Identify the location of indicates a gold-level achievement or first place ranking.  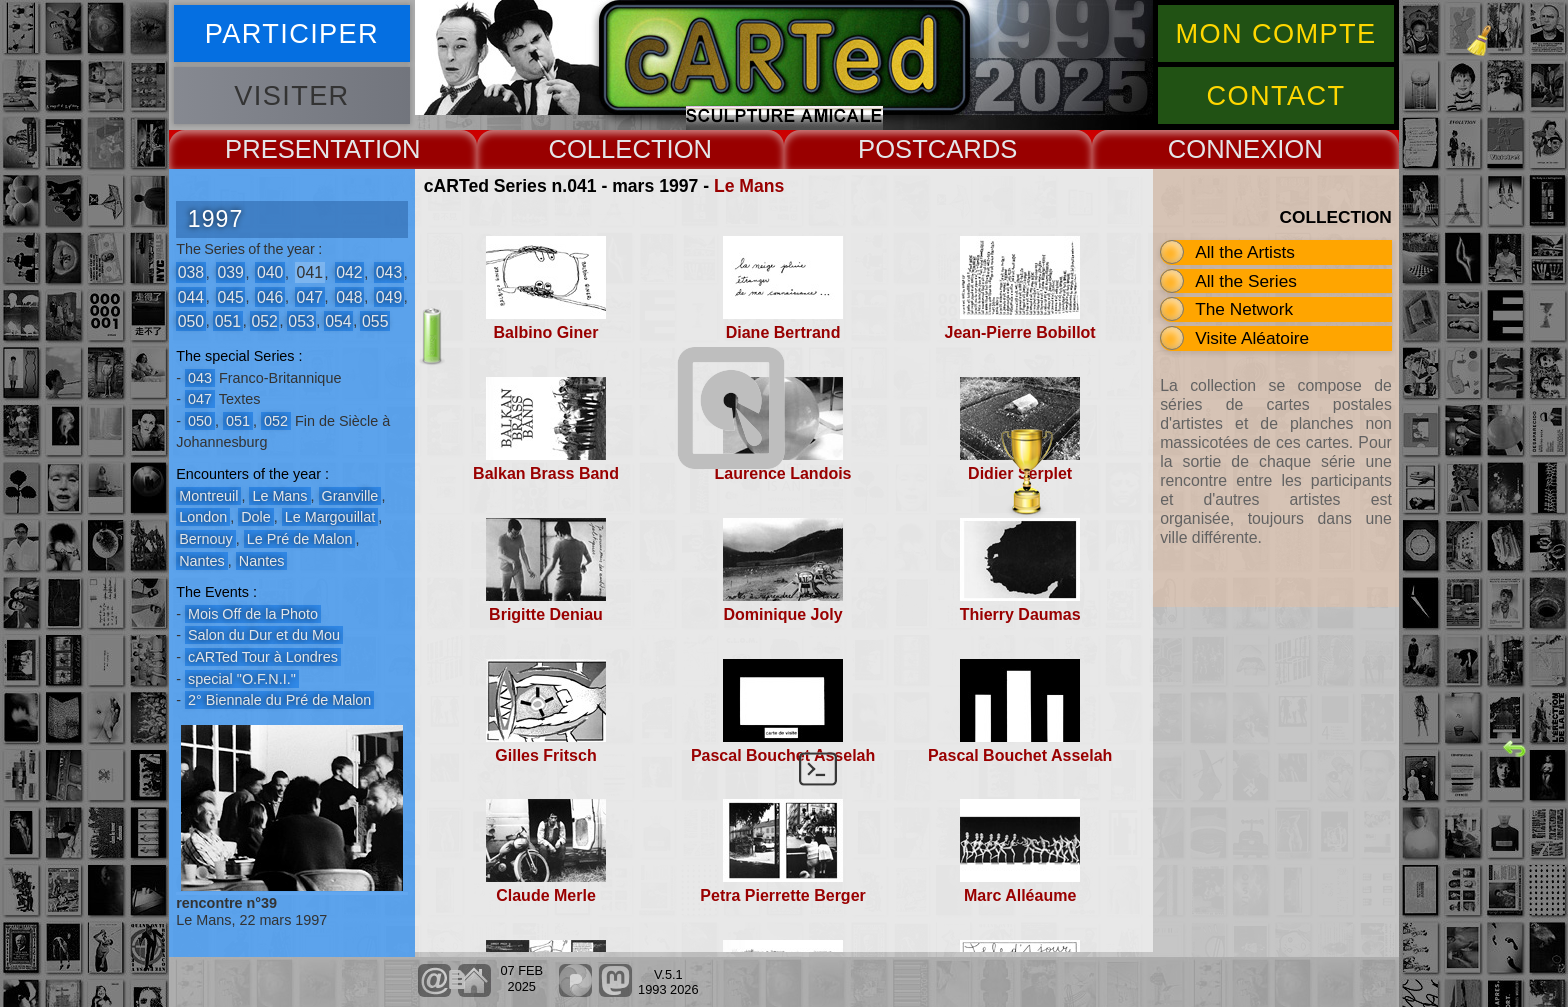
(1029, 471).